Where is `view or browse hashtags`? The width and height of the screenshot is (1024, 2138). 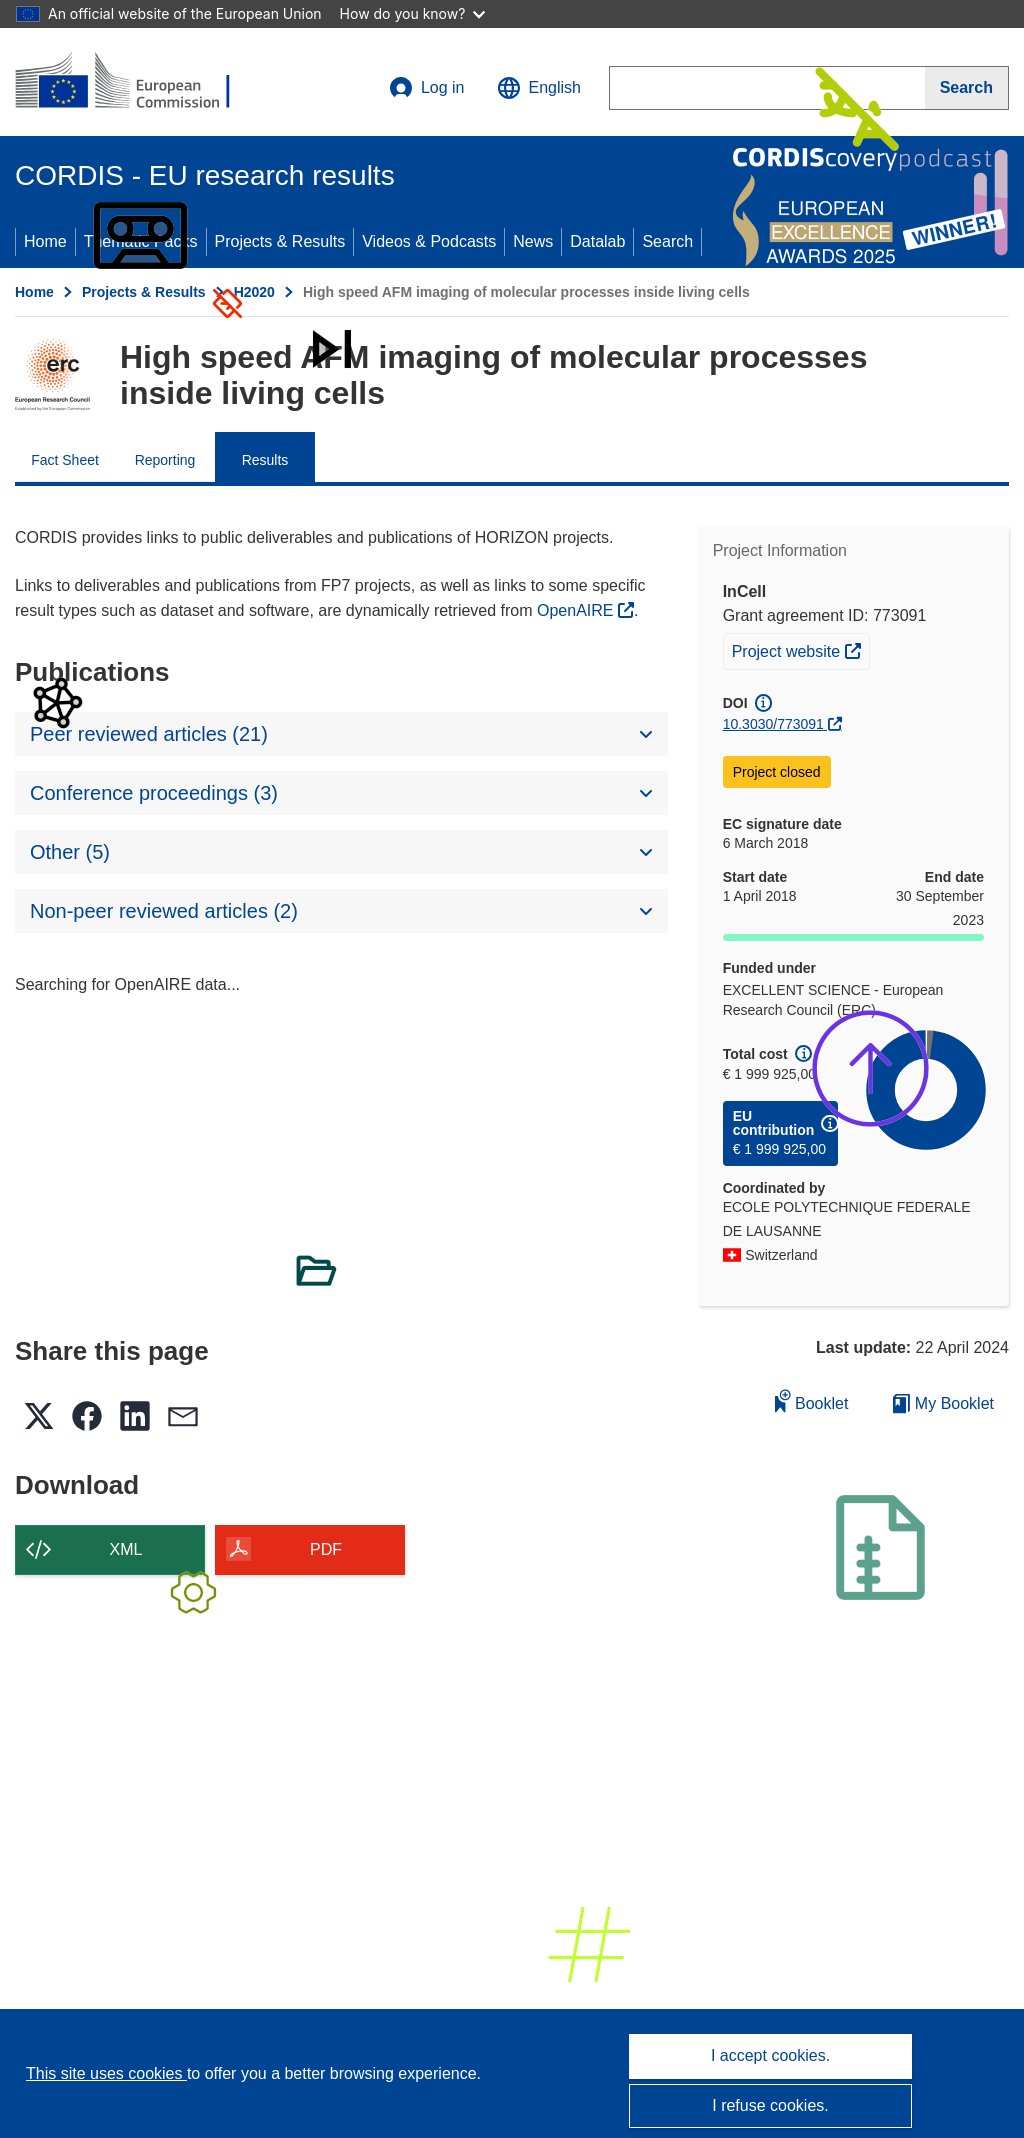
view or browse hashtags is located at coordinates (589, 1944).